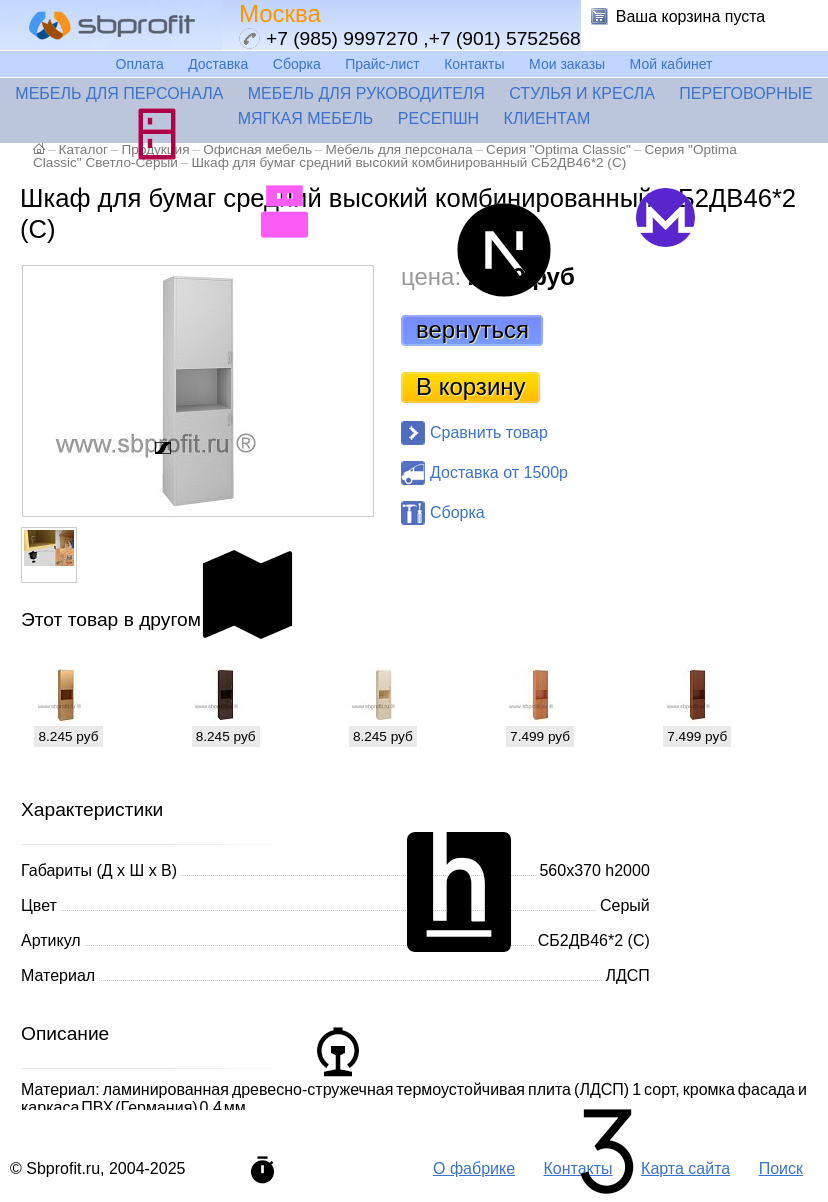  I want to click on select number 3 from a list or sequence, so click(606, 1150).